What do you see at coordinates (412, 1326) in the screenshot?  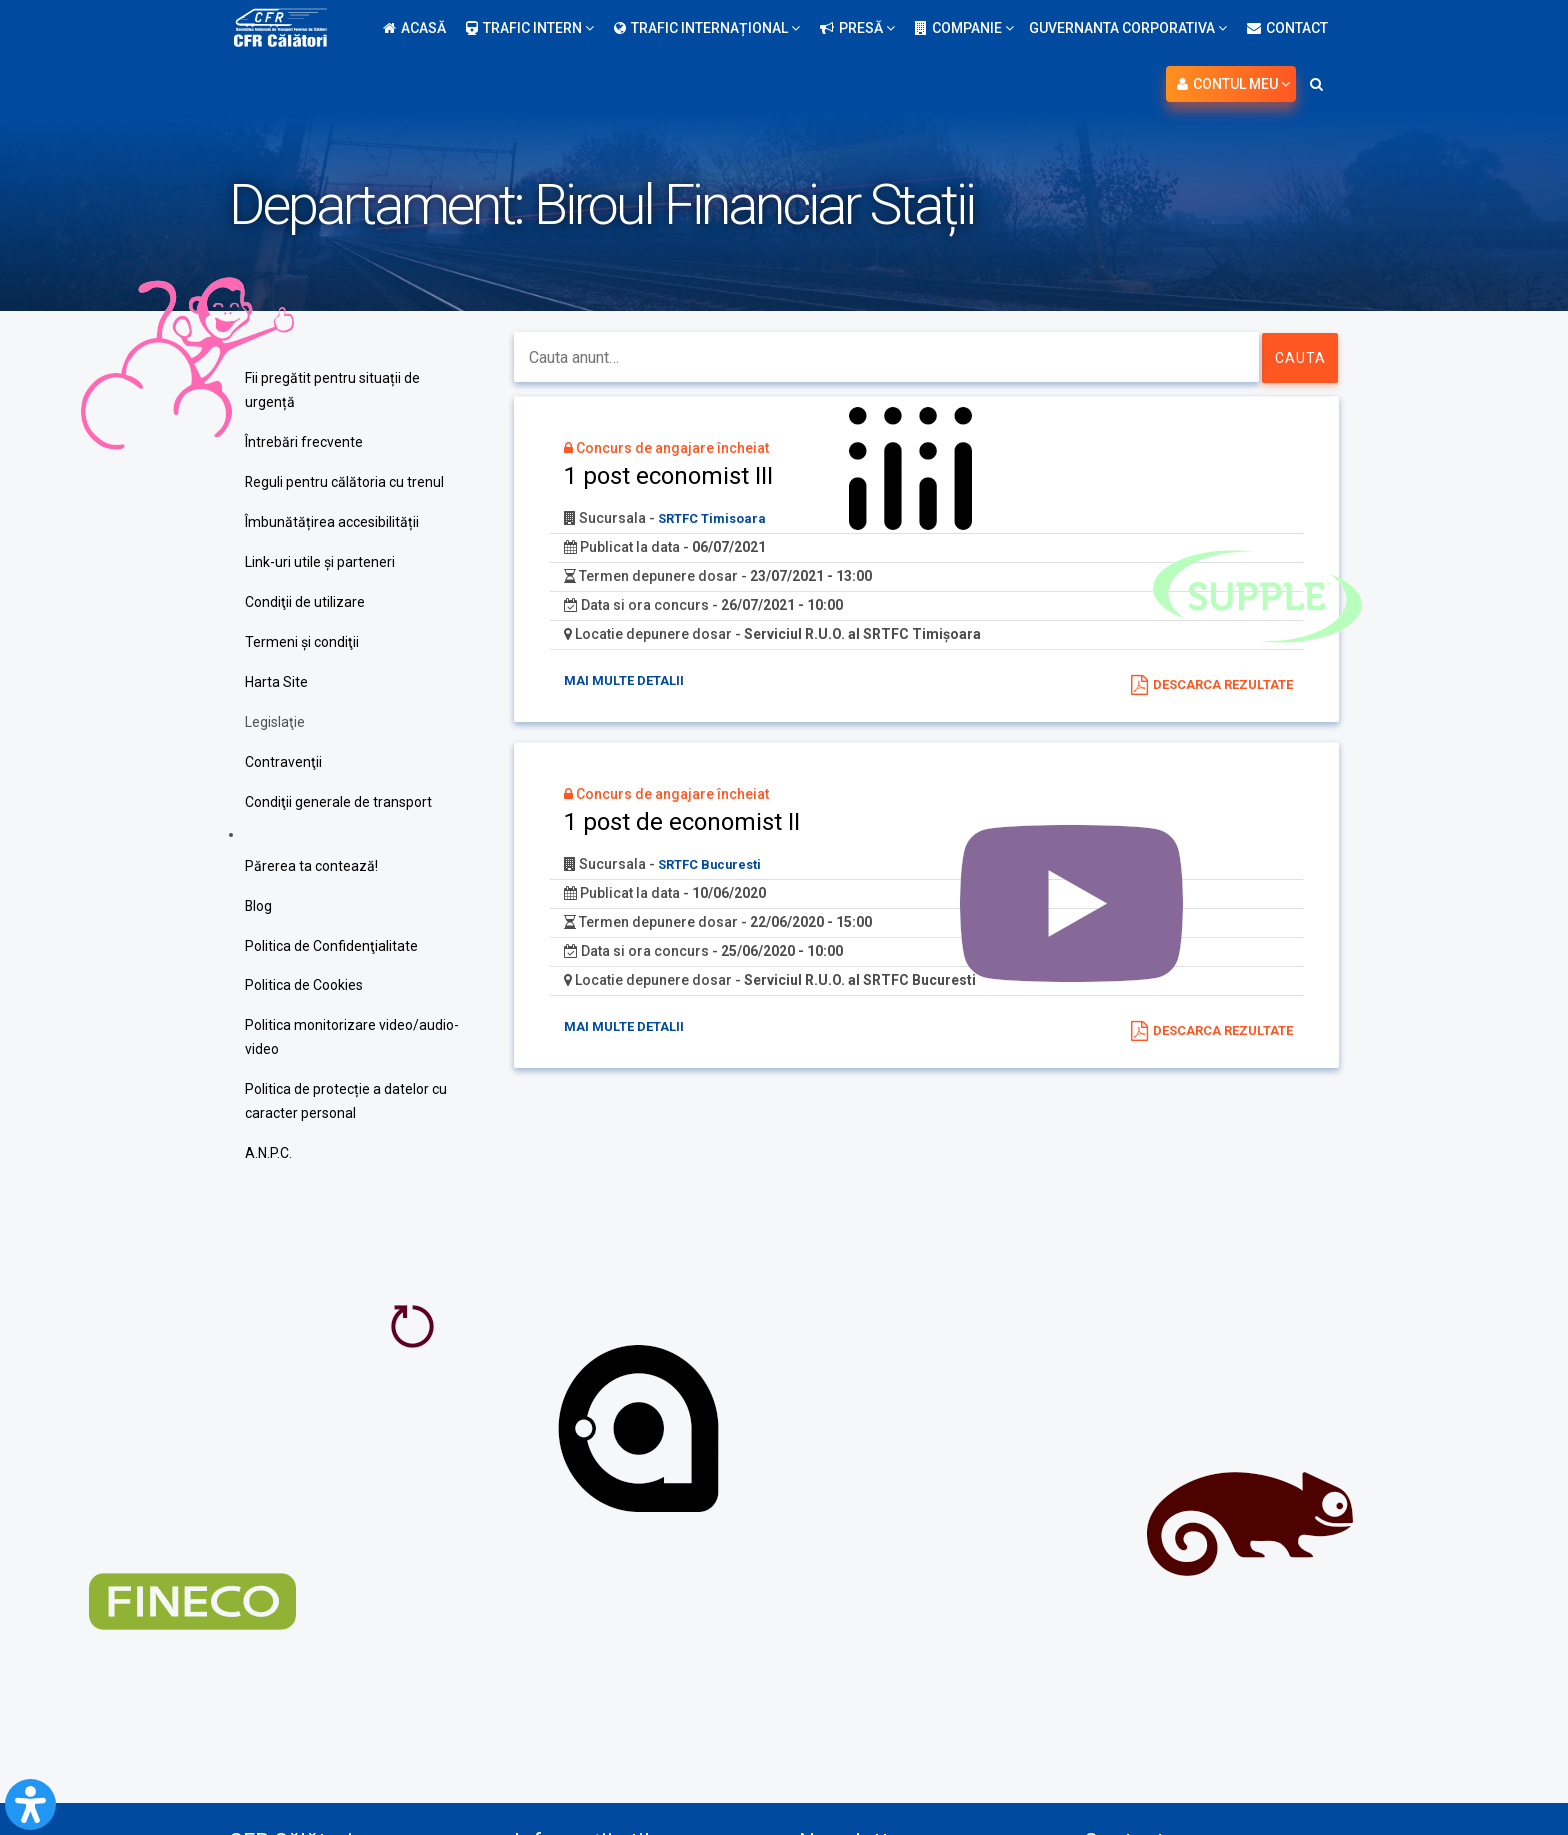 I see `reset or restore to default settings` at bounding box center [412, 1326].